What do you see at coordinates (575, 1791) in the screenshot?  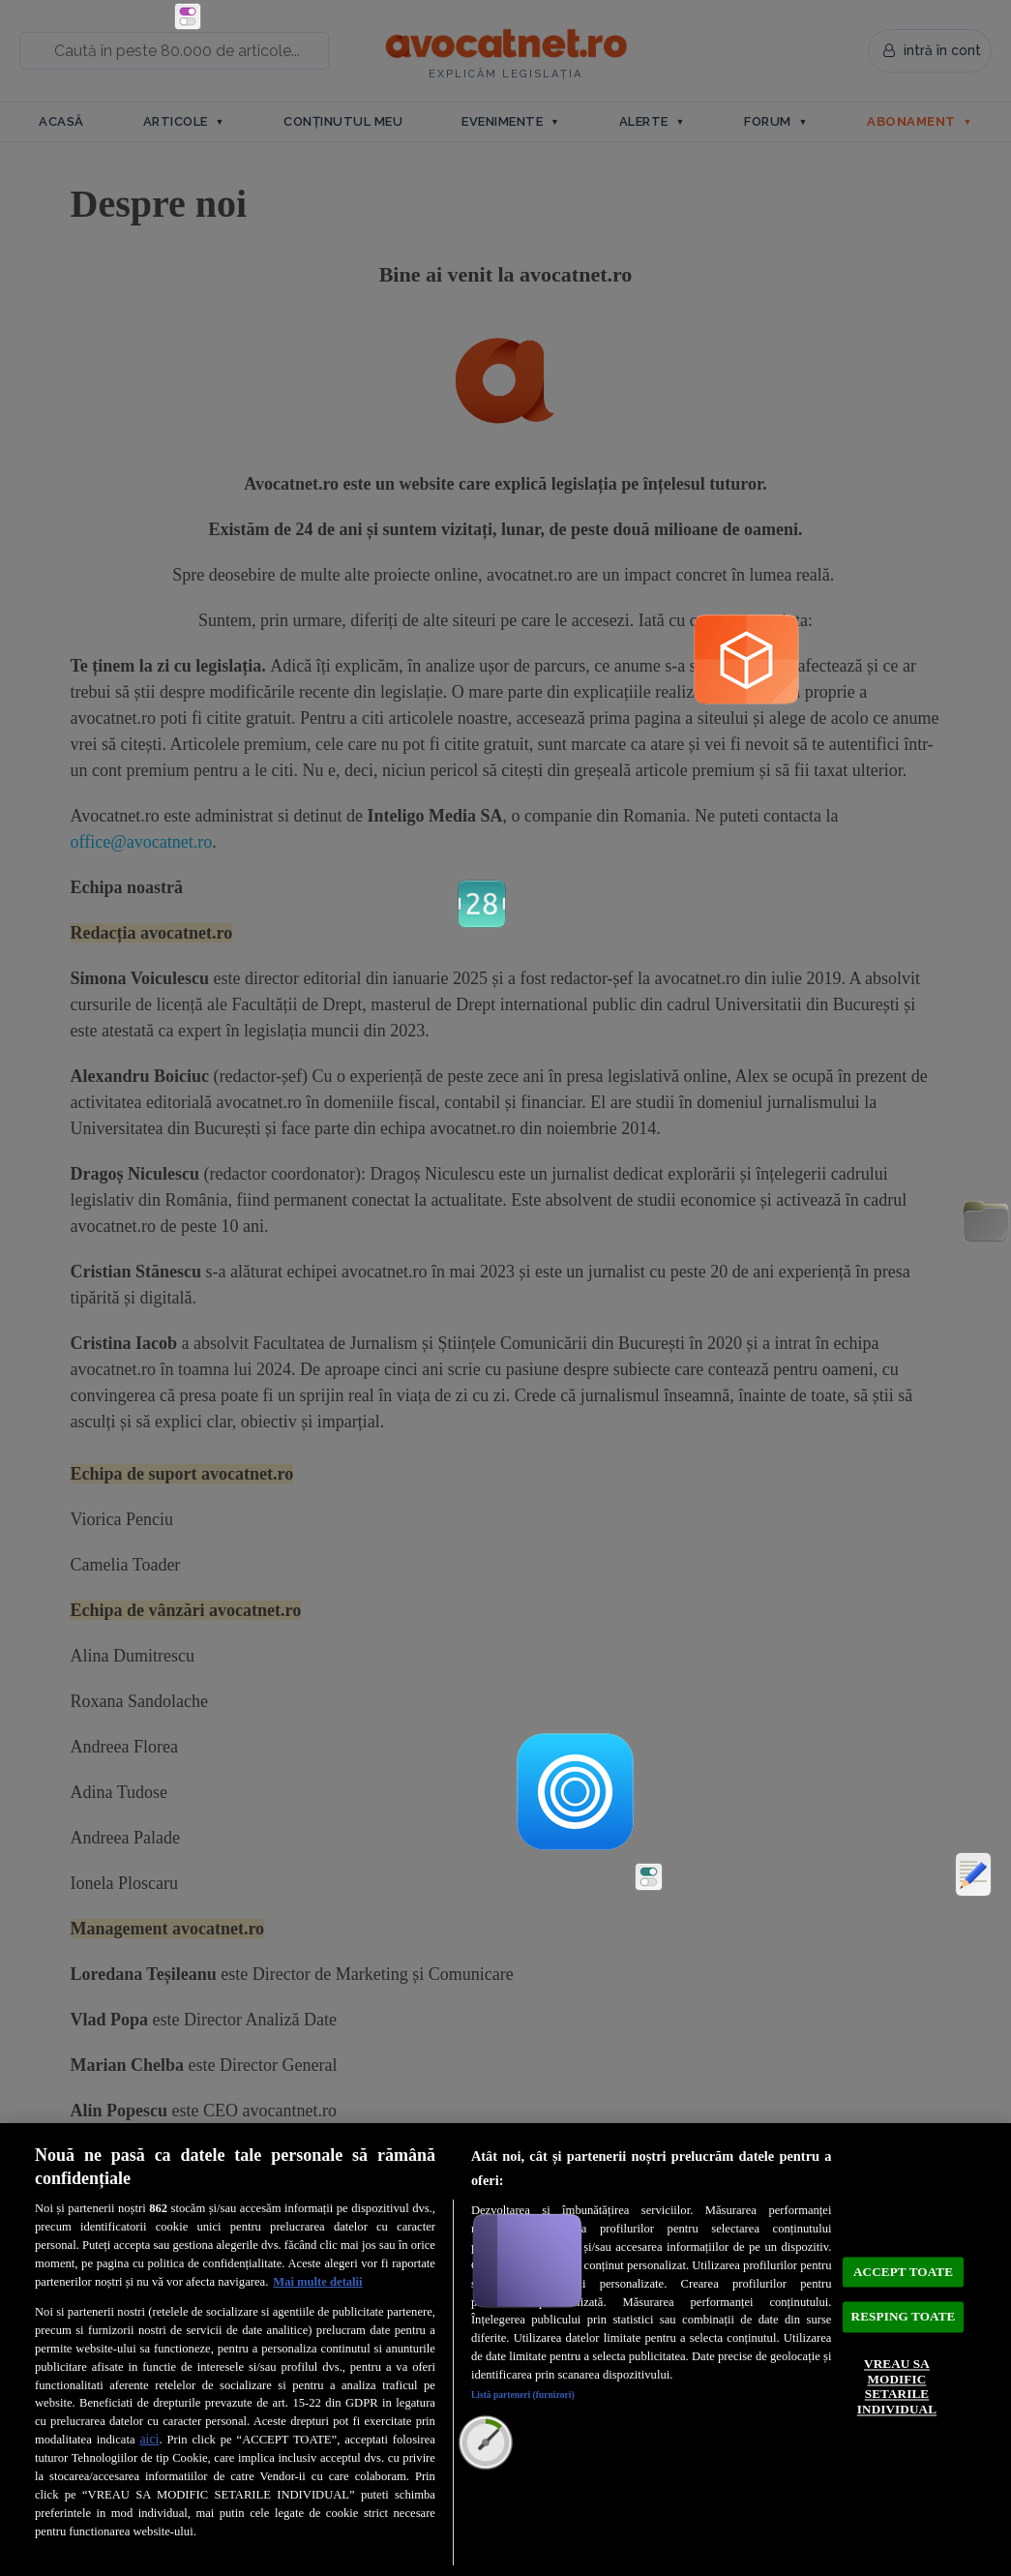 I see `open zen browser (twilight variant)` at bounding box center [575, 1791].